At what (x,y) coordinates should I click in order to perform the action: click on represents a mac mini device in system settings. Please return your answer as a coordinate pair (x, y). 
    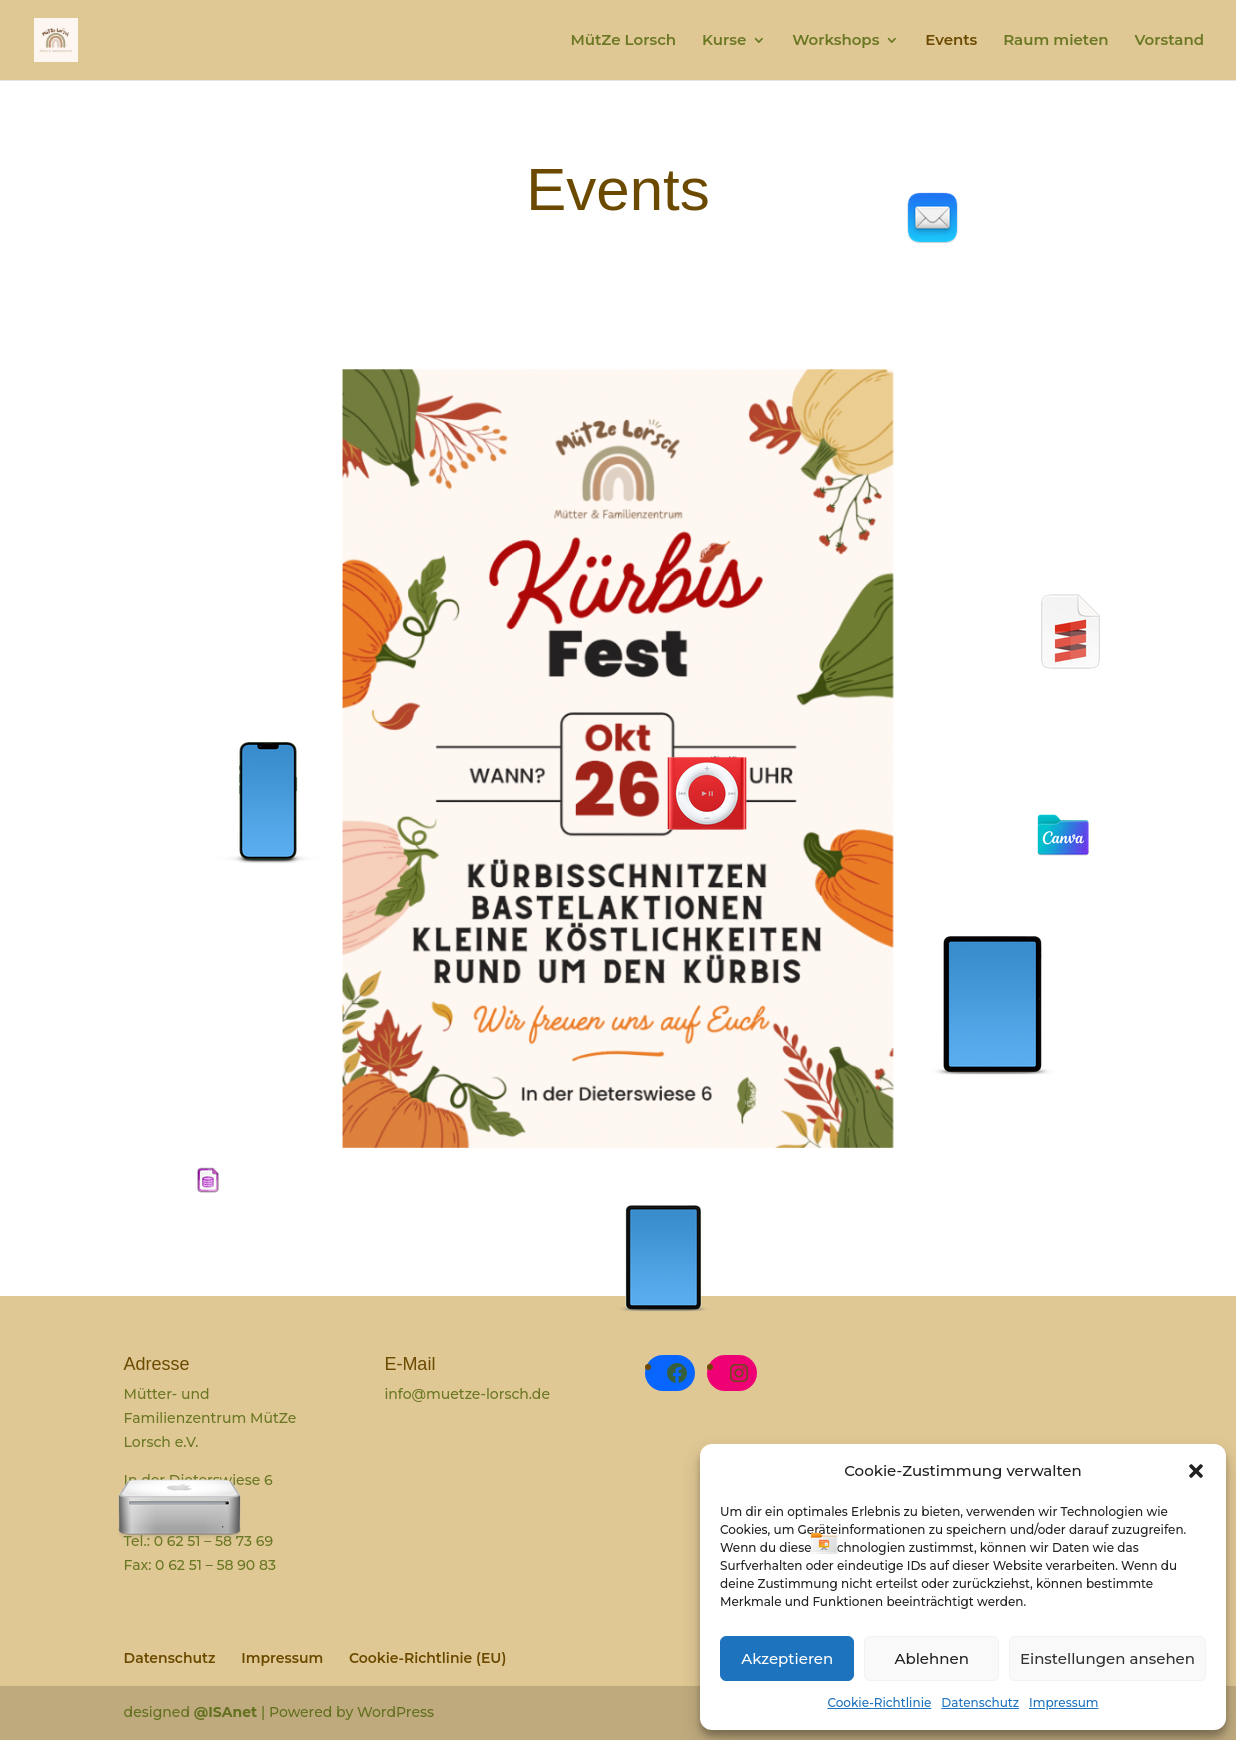
    Looking at the image, I should click on (179, 1497).